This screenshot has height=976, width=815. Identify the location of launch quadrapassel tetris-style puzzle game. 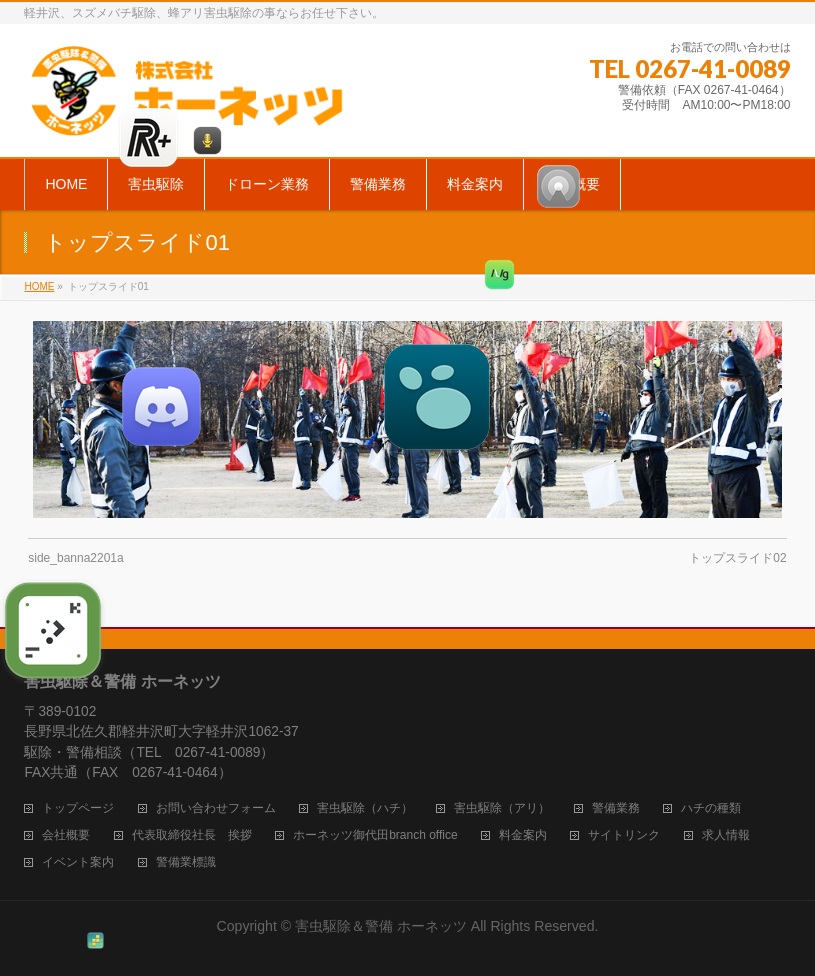
(95, 940).